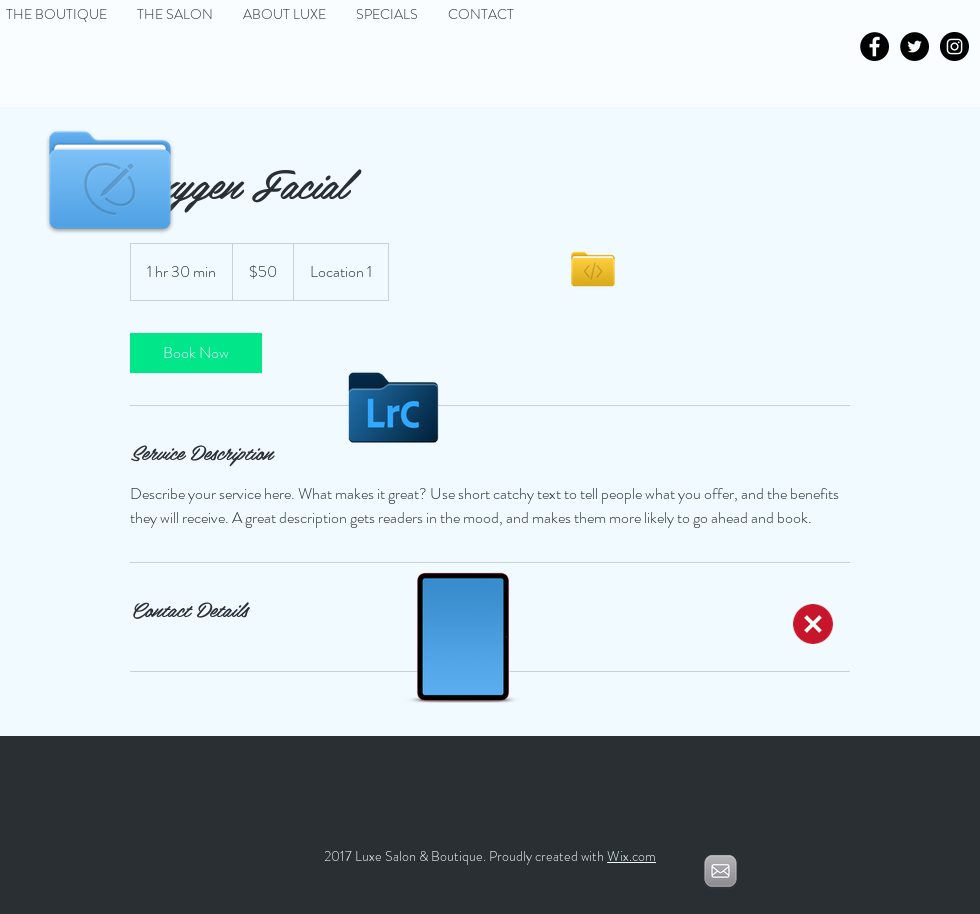 Image resolution: width=980 pixels, height=914 pixels. Describe the element at coordinates (110, 180) in the screenshot. I see `open your art and design files folder` at that location.